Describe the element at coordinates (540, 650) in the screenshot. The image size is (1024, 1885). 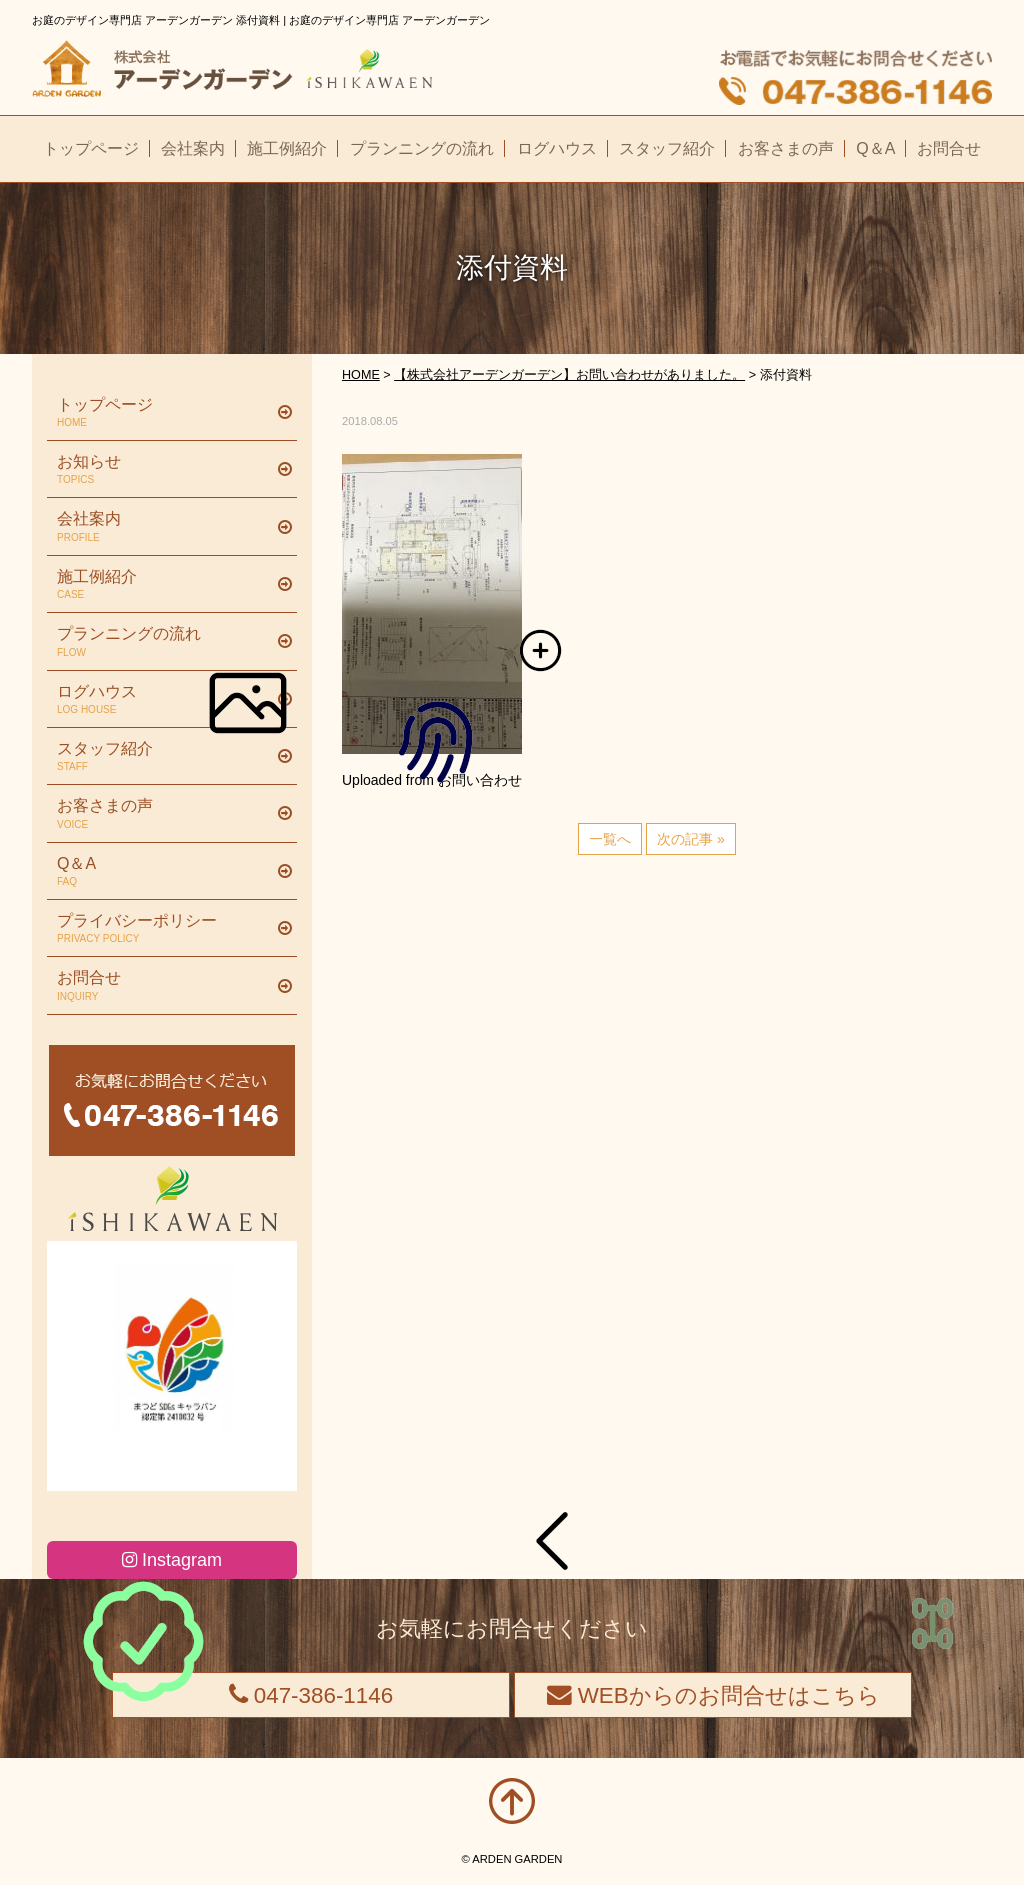
I see `add a new item` at that location.